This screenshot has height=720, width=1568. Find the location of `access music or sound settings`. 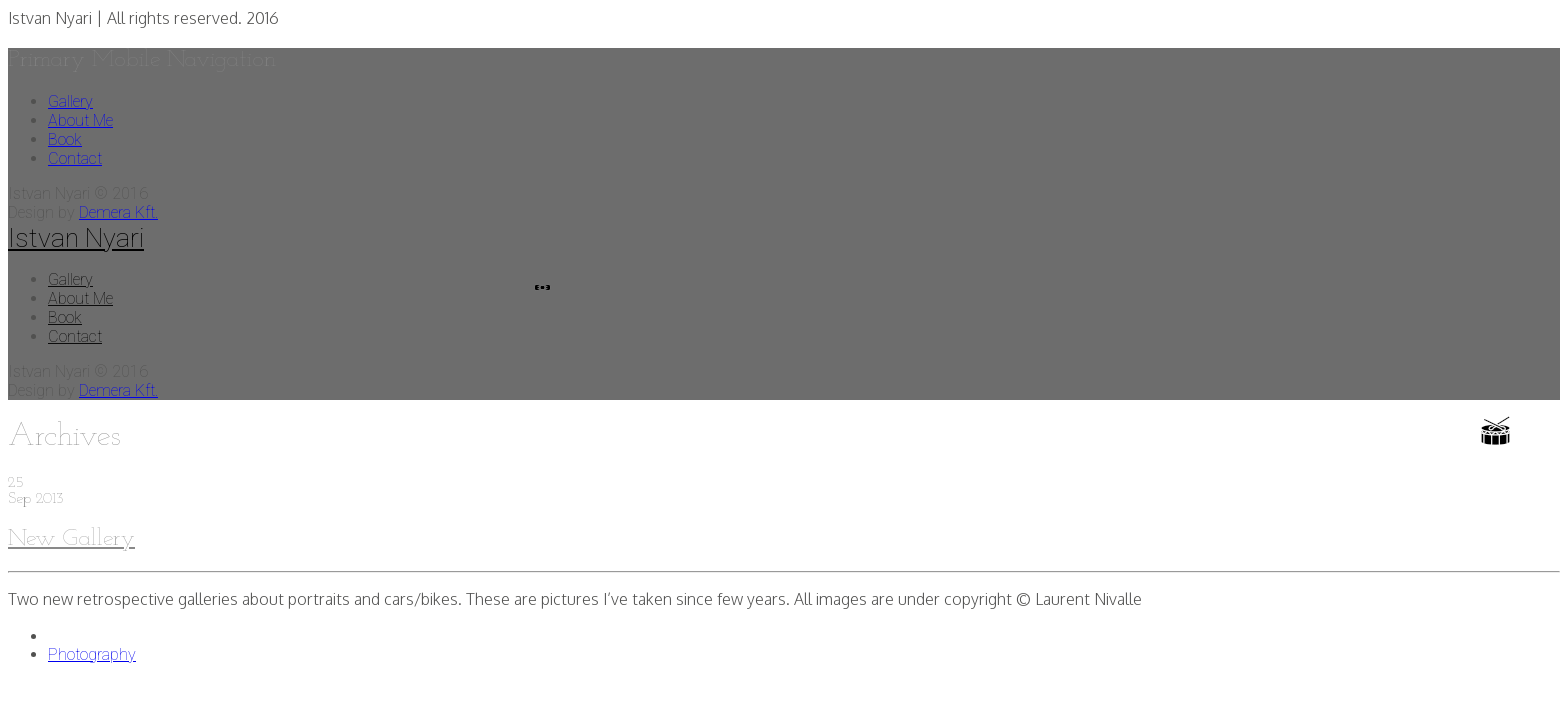

access music or sound settings is located at coordinates (1495, 430).